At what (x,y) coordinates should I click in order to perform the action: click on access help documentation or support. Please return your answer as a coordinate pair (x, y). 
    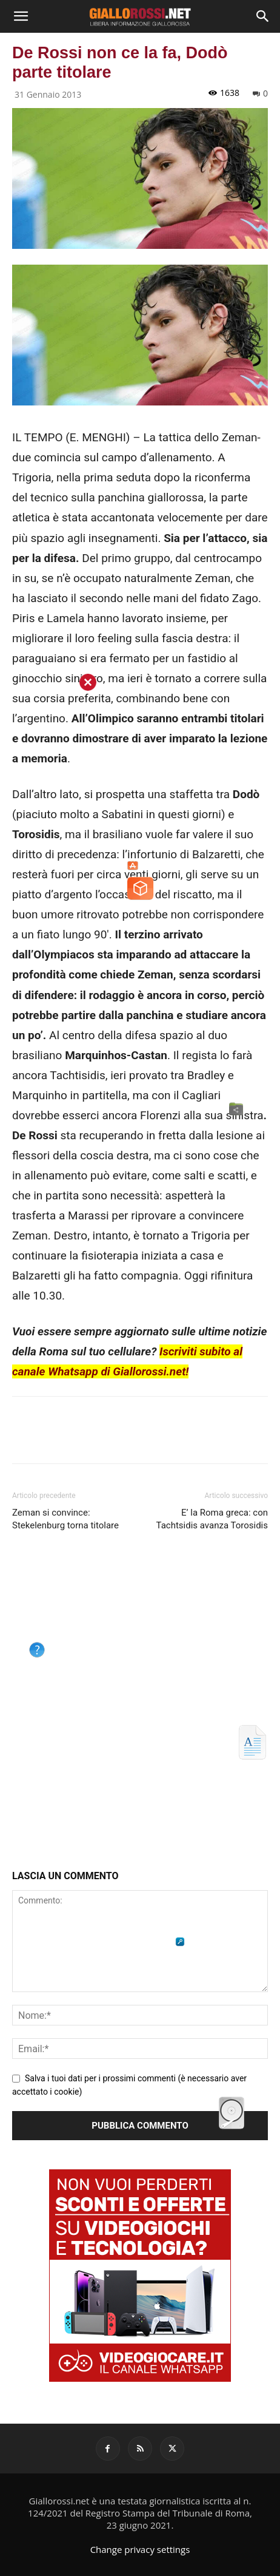
    Looking at the image, I should click on (37, 1650).